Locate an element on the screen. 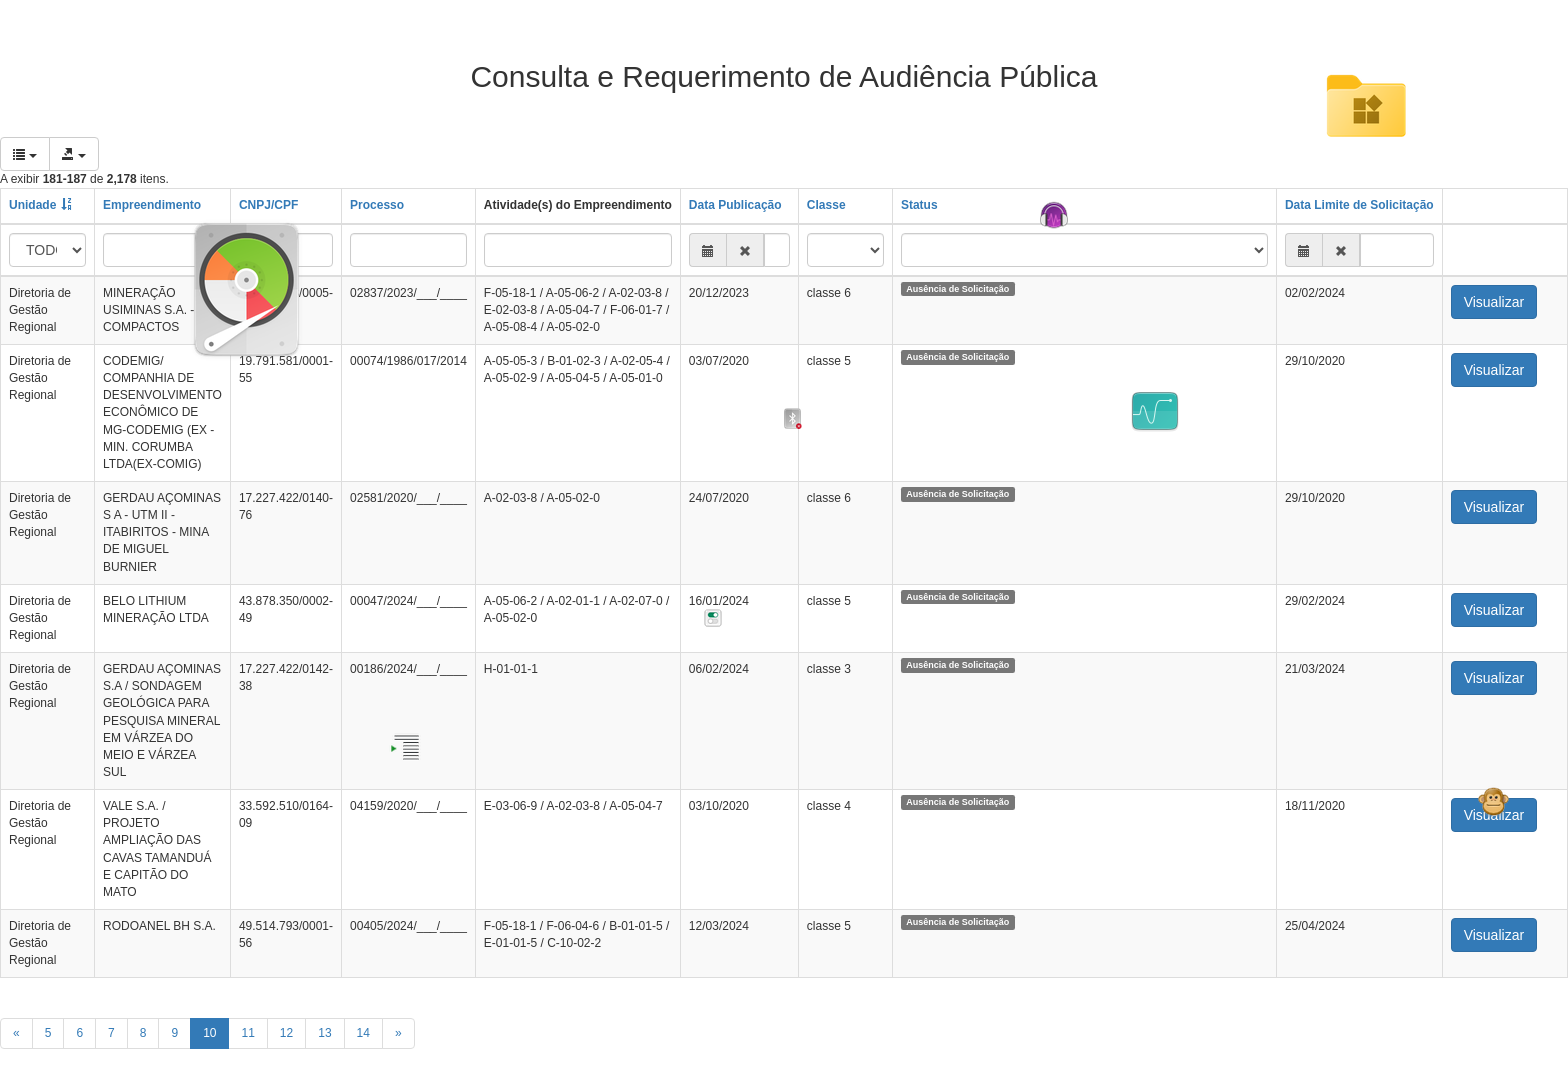  audio output device connected is located at coordinates (1054, 215).